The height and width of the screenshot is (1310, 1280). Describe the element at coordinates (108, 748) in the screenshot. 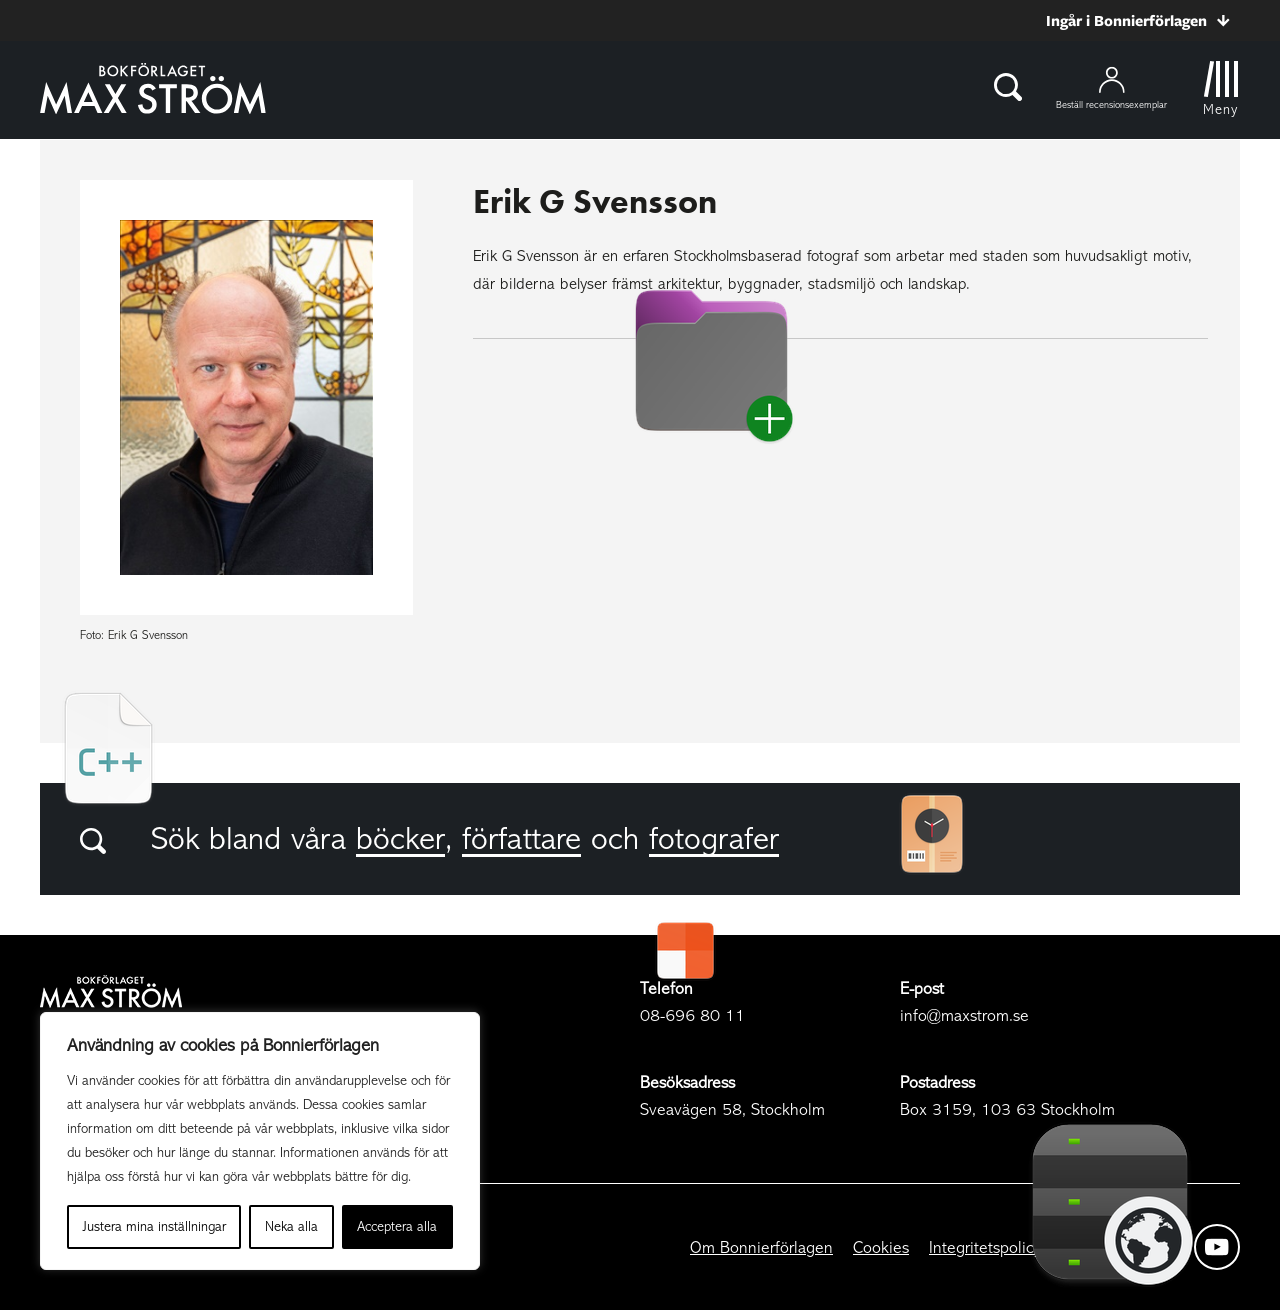

I see `a C++ source code file` at that location.